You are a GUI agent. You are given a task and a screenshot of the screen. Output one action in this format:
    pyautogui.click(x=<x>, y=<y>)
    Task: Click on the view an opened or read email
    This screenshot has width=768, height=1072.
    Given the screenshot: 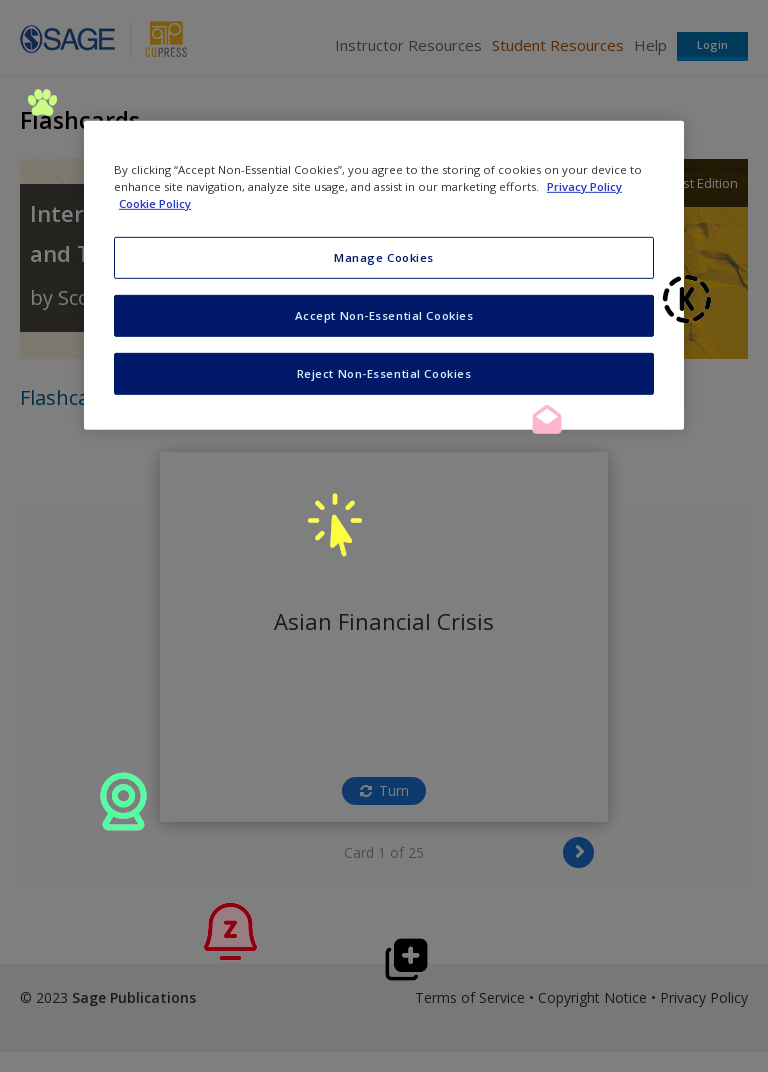 What is the action you would take?
    pyautogui.click(x=547, y=421)
    